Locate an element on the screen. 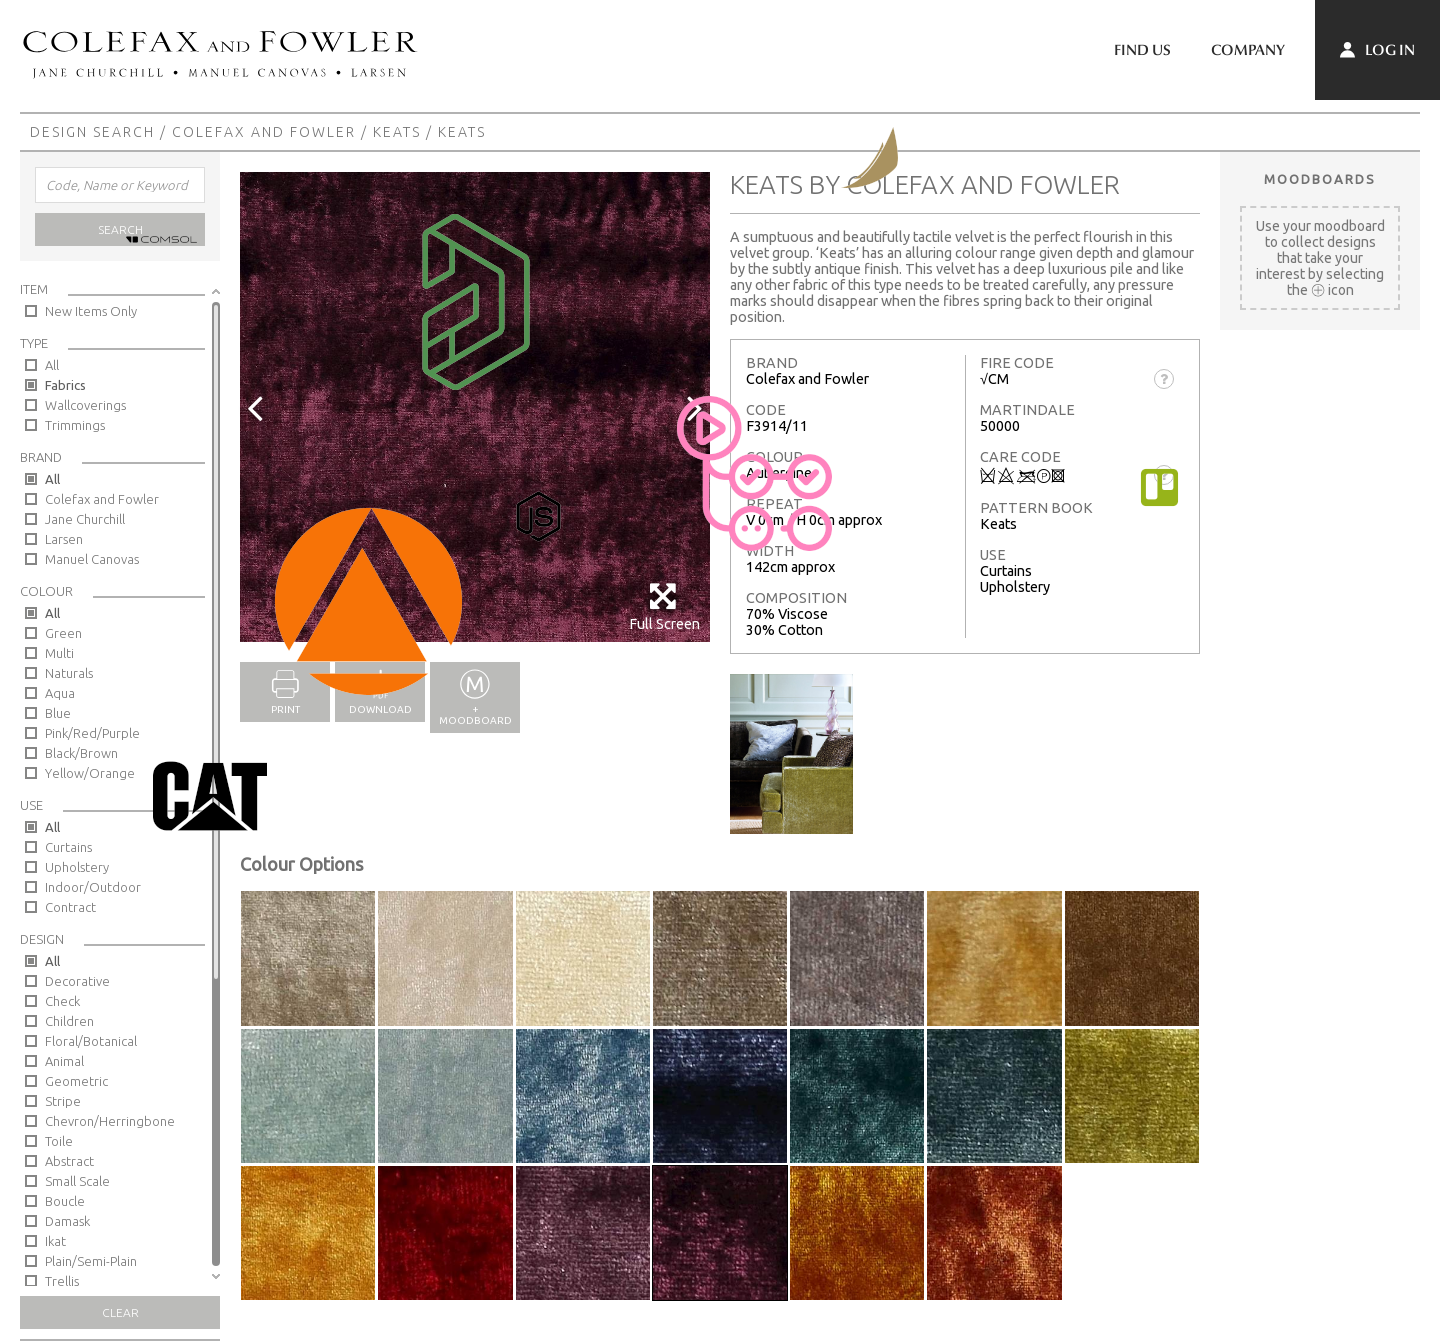 Image resolution: width=1440 pixels, height=1341 pixels. caterpillar inc. company logo is located at coordinates (210, 796).